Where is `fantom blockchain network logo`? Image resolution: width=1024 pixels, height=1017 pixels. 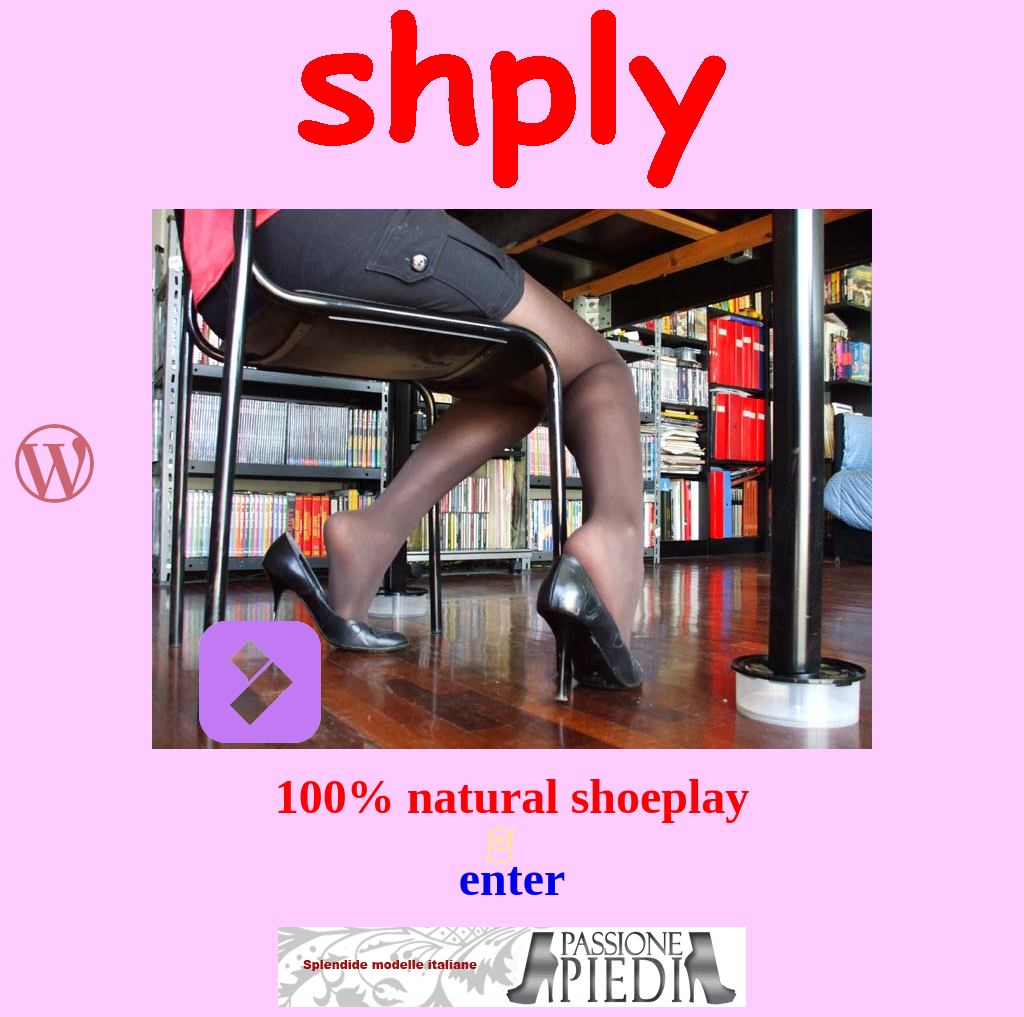 fantom blockchain network logo is located at coordinates (500, 845).